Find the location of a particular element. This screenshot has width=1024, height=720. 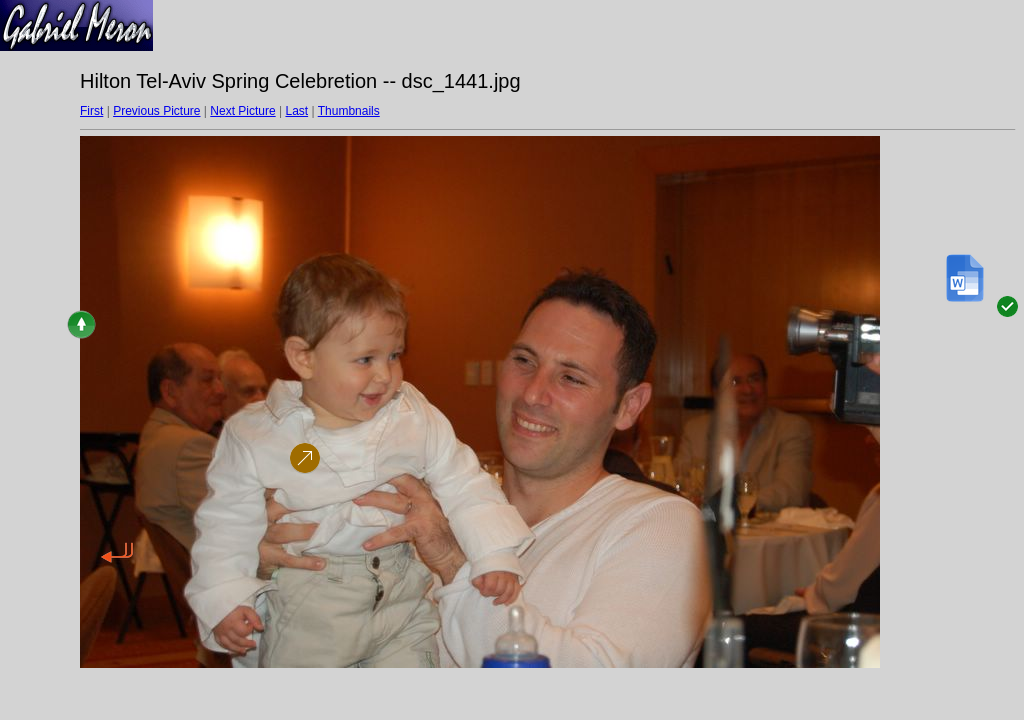

microsoft word document file is located at coordinates (965, 278).